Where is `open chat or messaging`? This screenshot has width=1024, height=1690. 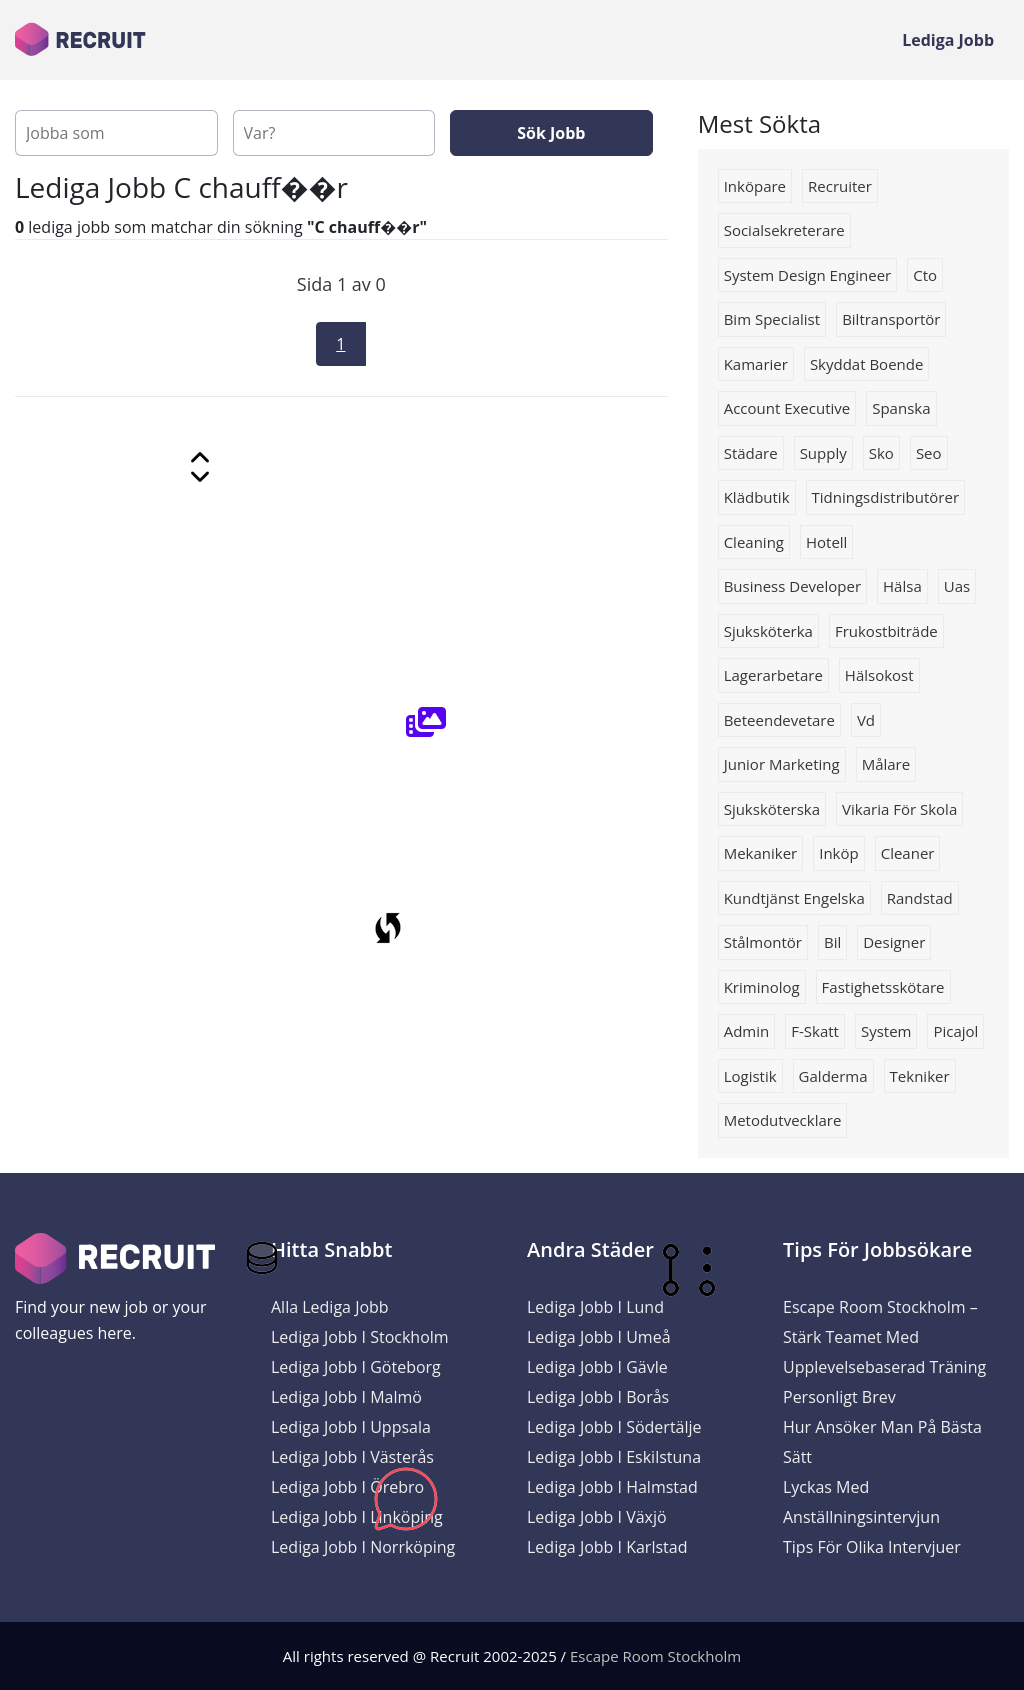 open chat or messaging is located at coordinates (406, 1499).